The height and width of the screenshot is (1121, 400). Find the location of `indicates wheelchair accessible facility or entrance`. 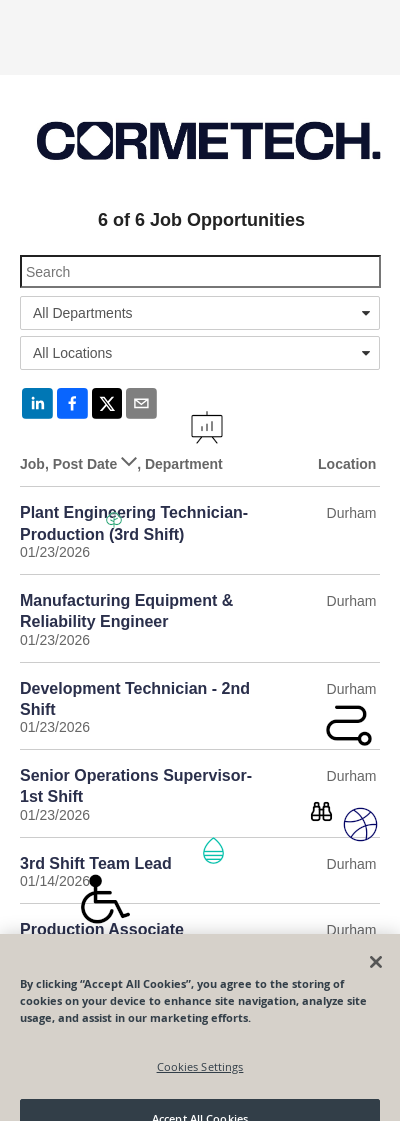

indicates wheelchair accessible facility or entrance is located at coordinates (101, 900).